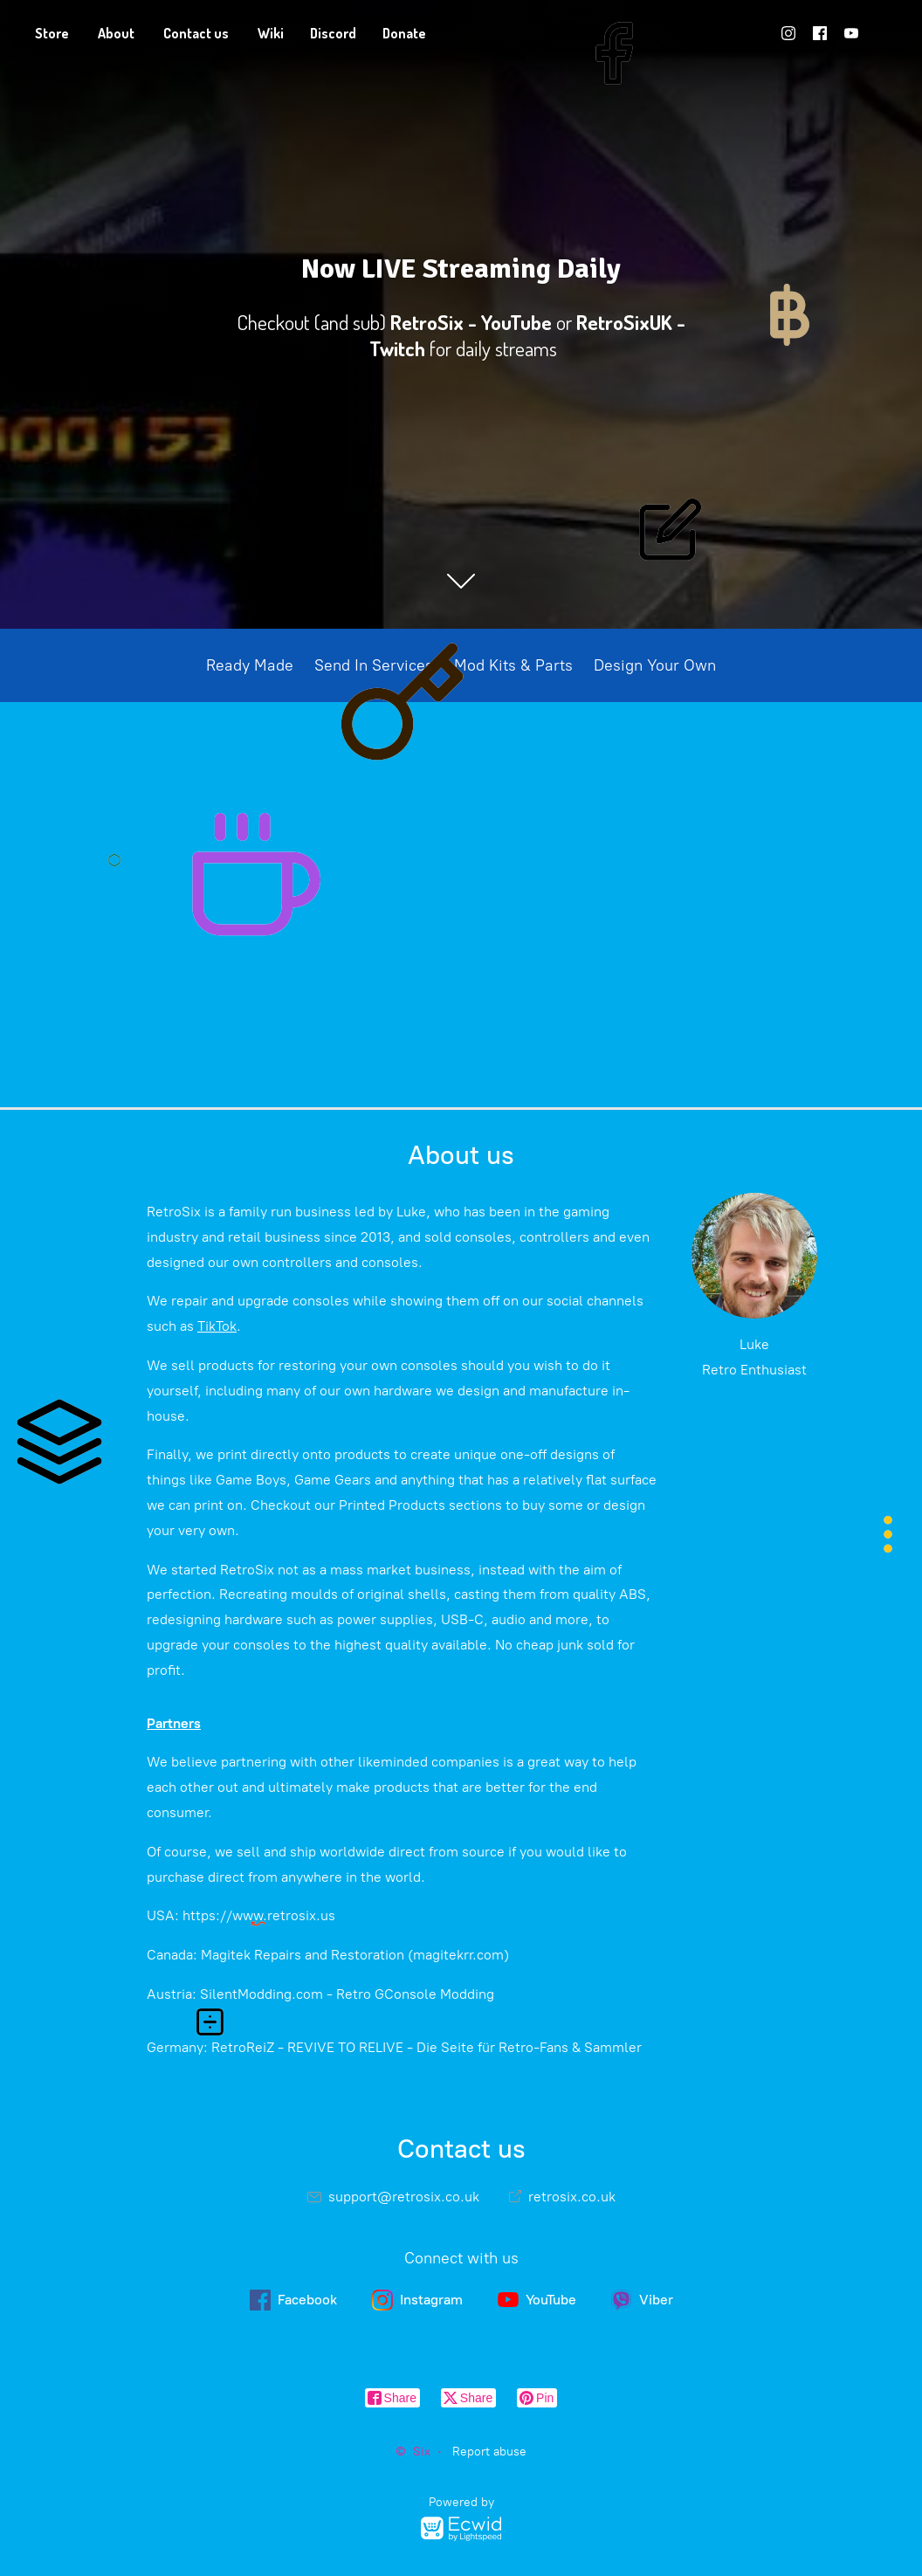 This screenshot has height=2576, width=922. Describe the element at coordinates (670, 529) in the screenshot. I see `edit or modify content` at that location.